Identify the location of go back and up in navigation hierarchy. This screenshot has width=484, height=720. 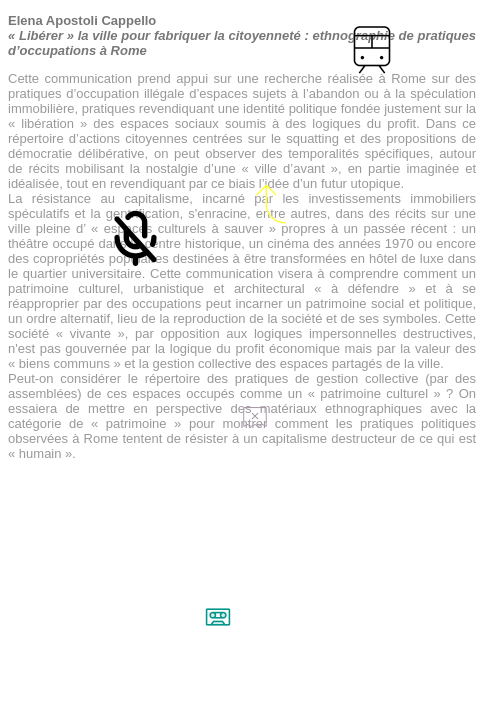
(271, 204).